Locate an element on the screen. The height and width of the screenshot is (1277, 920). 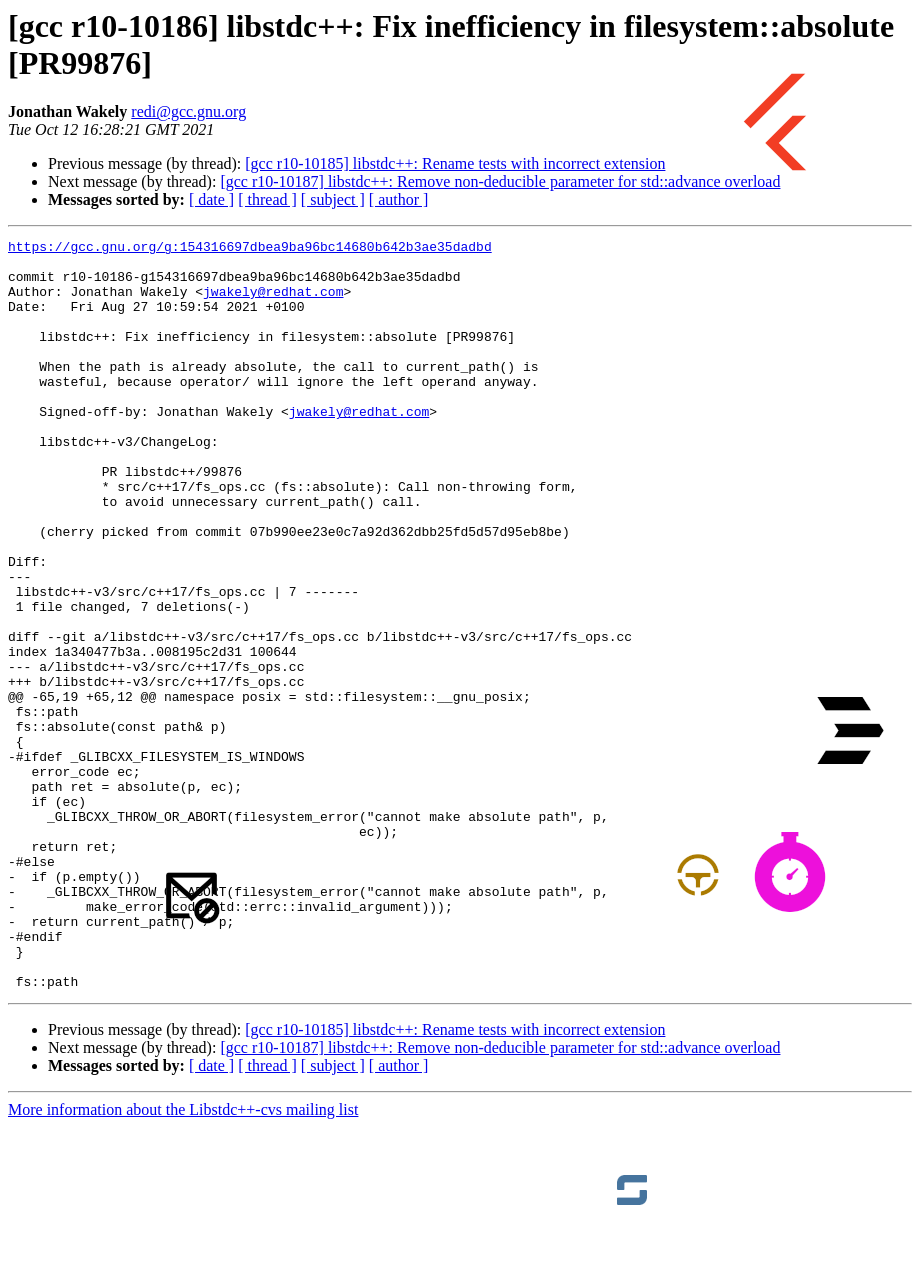
Fastly CDN service logo is located at coordinates (790, 872).